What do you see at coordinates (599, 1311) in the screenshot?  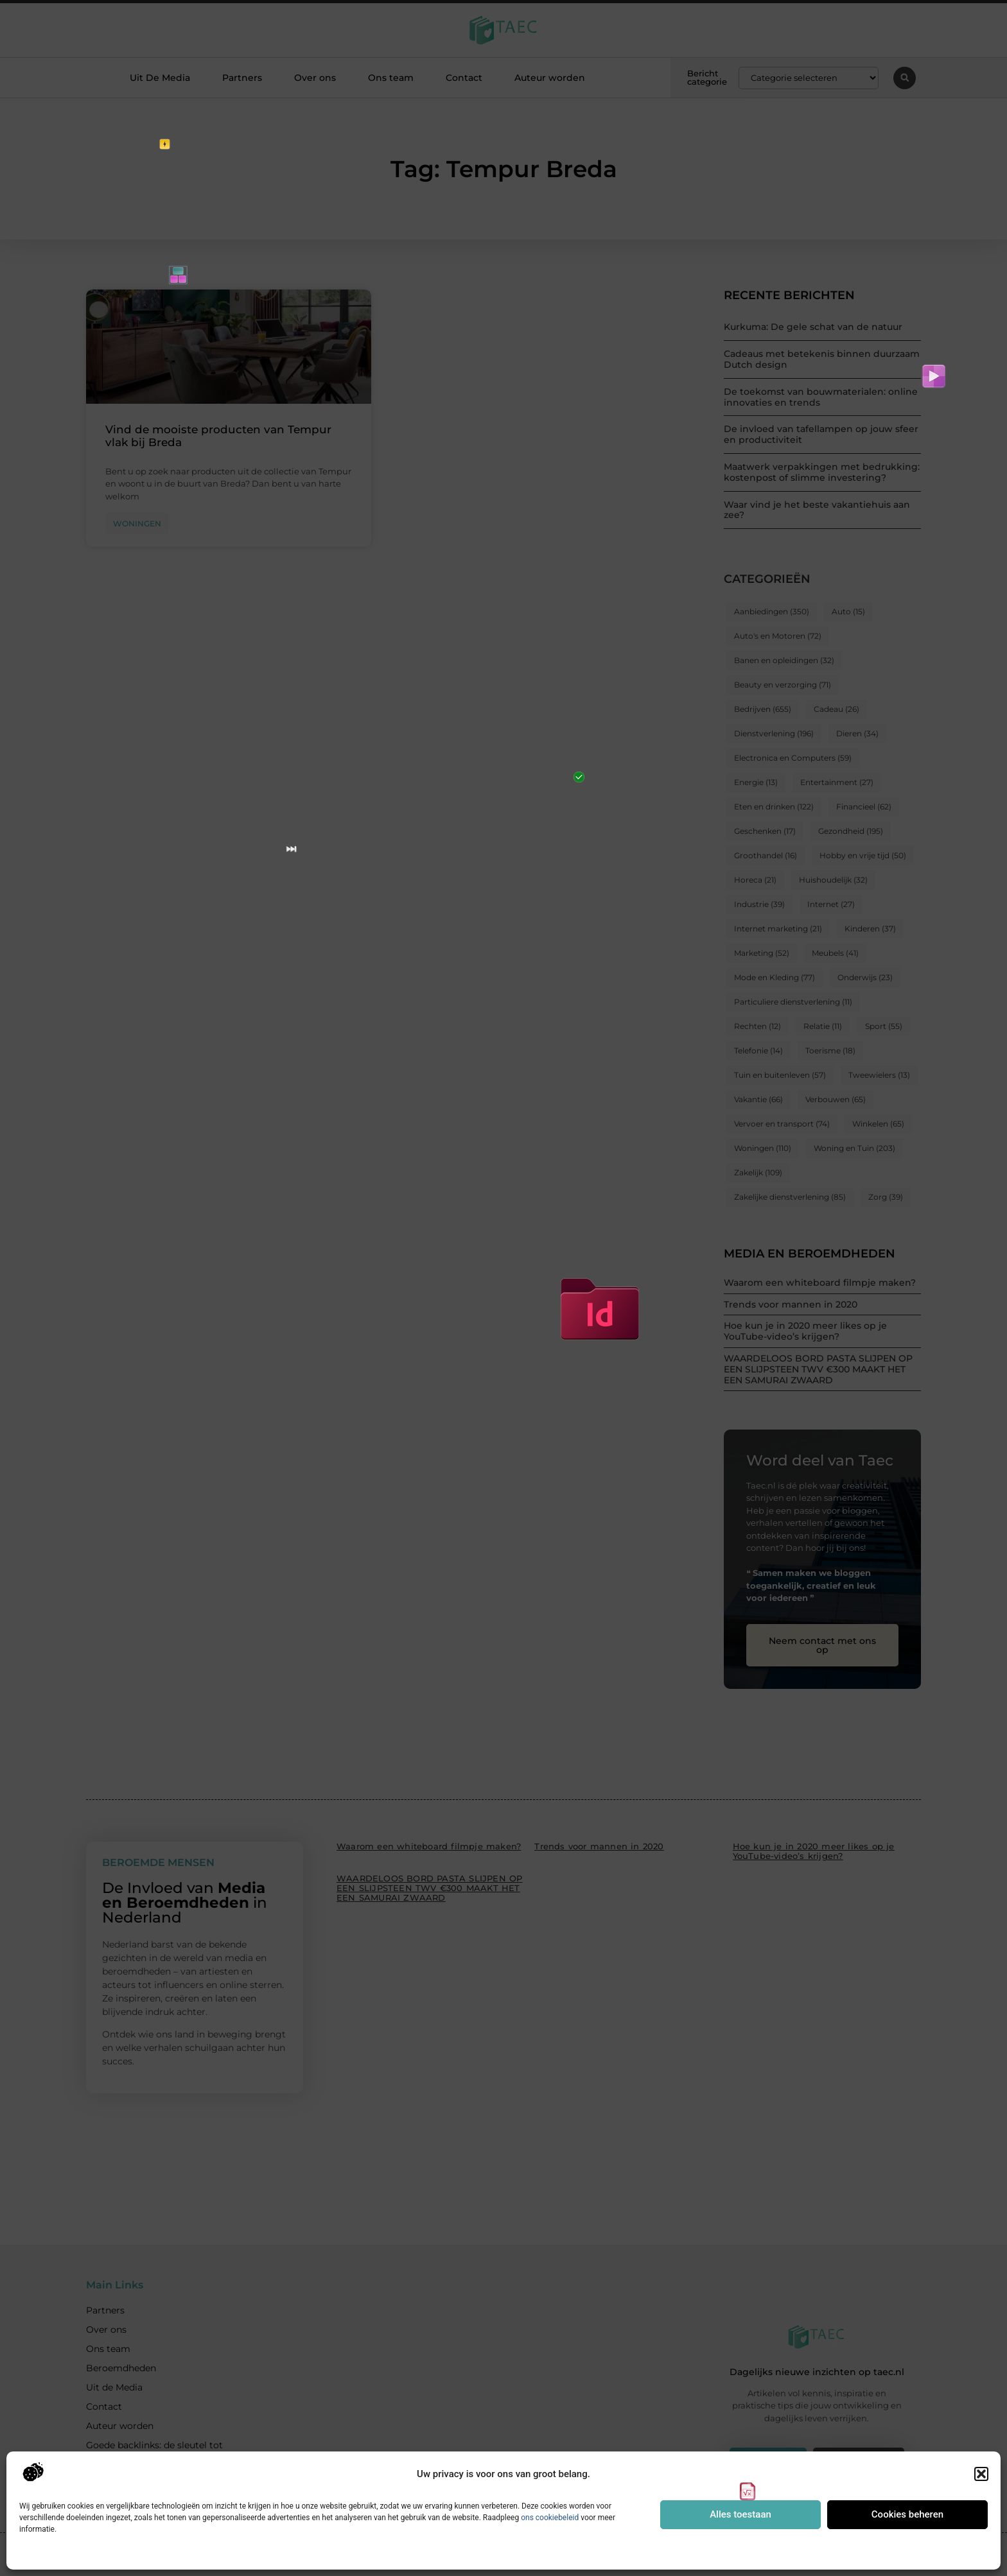 I see `folder containing Adobe InDesign project files` at bounding box center [599, 1311].